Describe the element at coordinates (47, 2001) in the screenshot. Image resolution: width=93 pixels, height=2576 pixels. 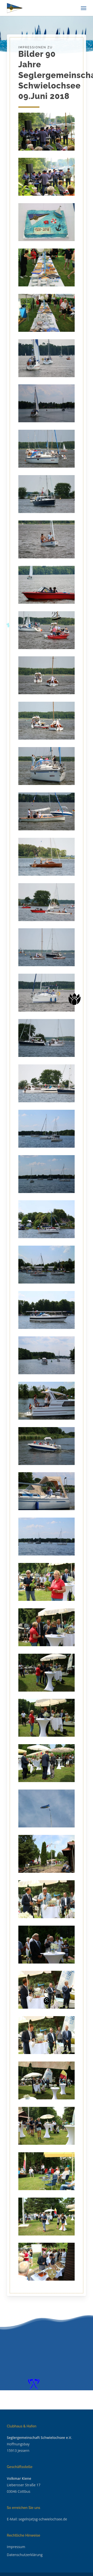
I see `headshot or critical hit indicator in a game` at that location.